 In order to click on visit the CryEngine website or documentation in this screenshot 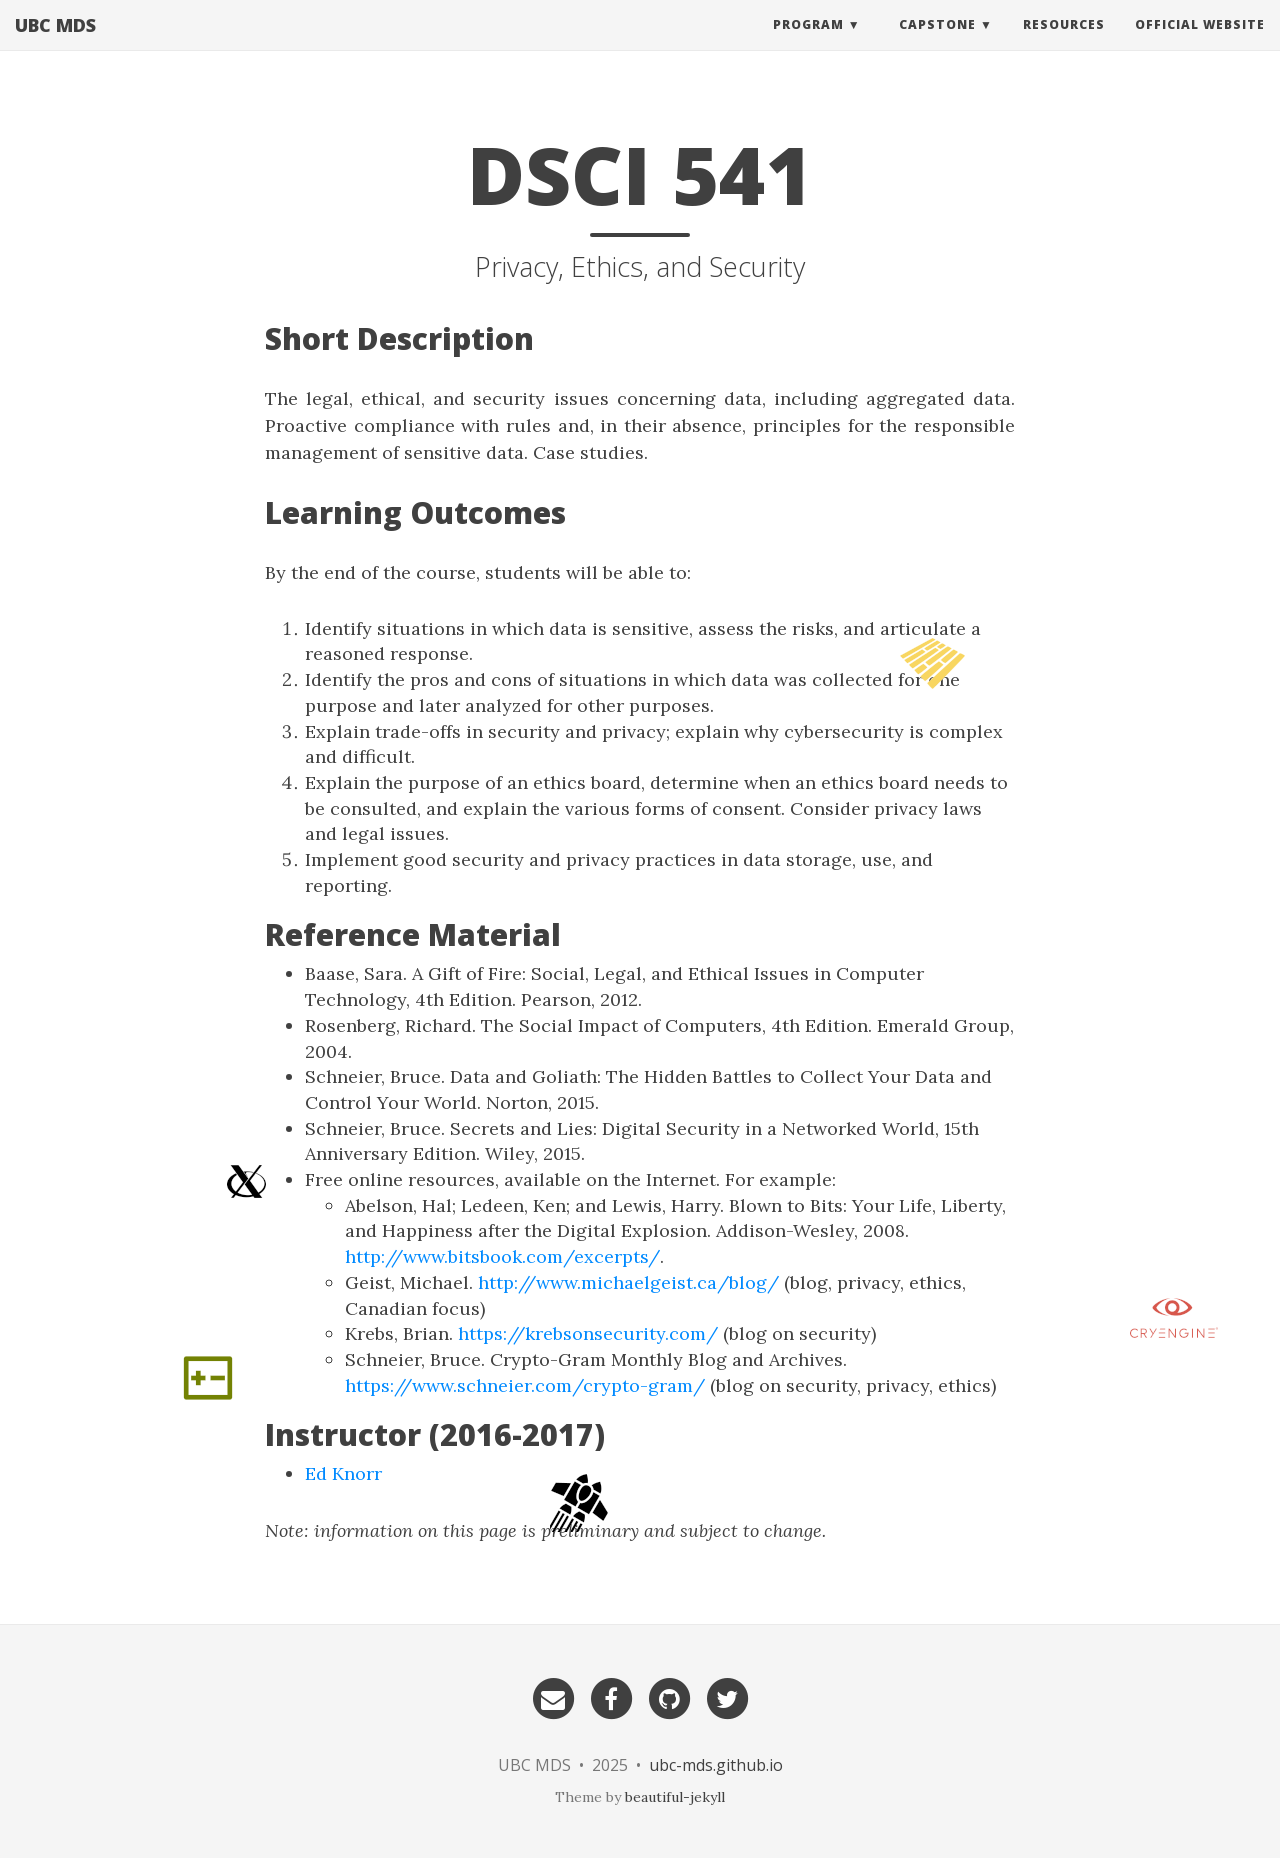, I will do `click(1174, 1318)`.